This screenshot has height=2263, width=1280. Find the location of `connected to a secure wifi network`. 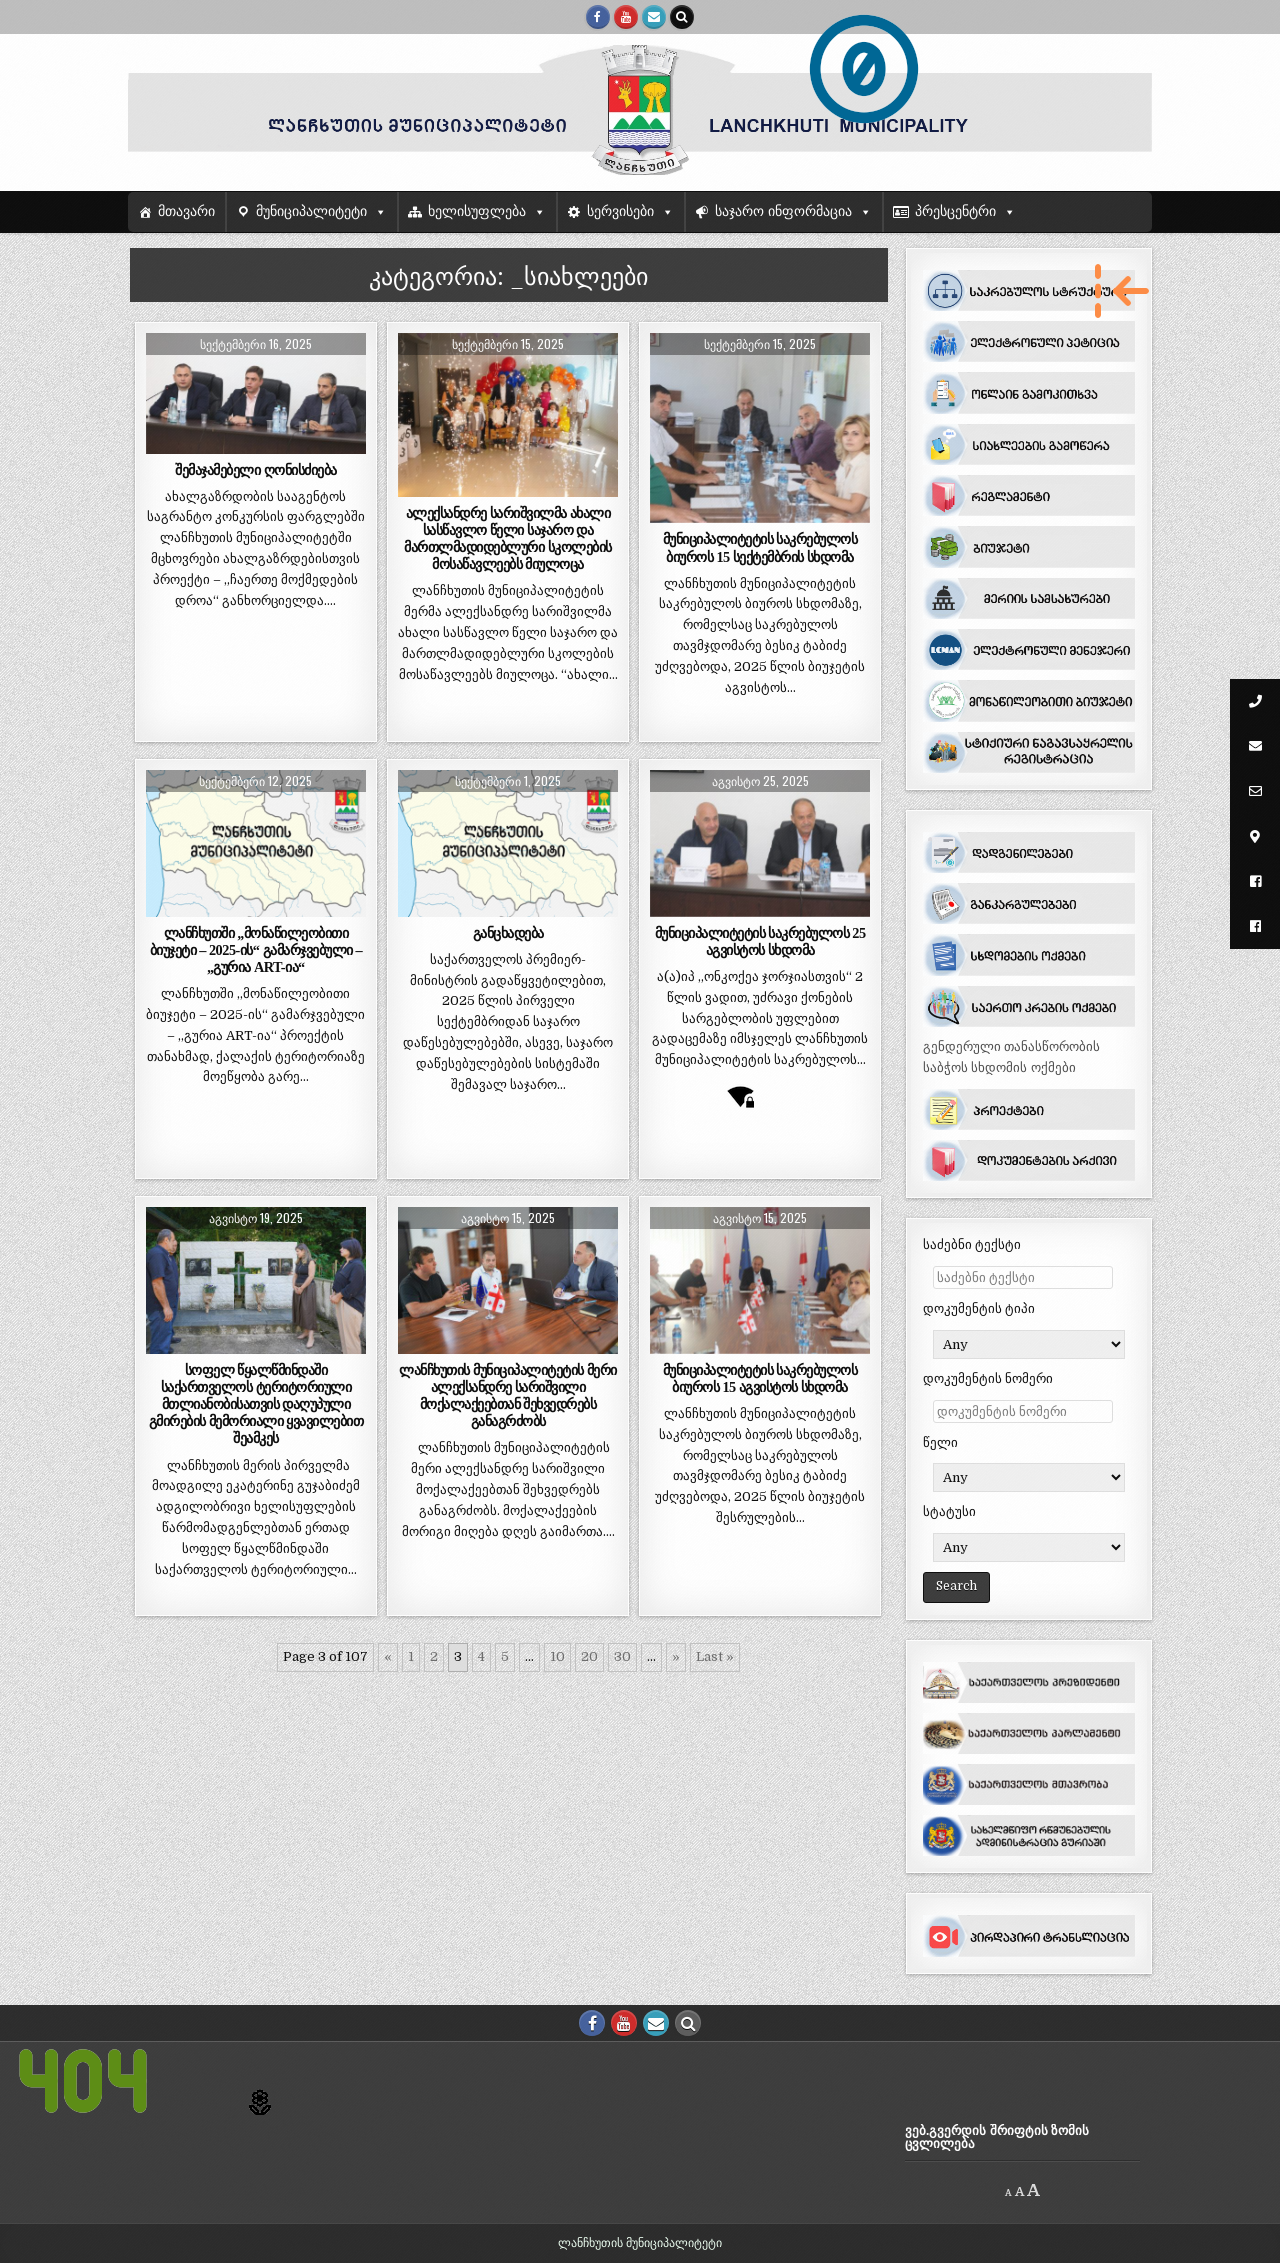

connected to a secure wifi network is located at coordinates (740, 1096).